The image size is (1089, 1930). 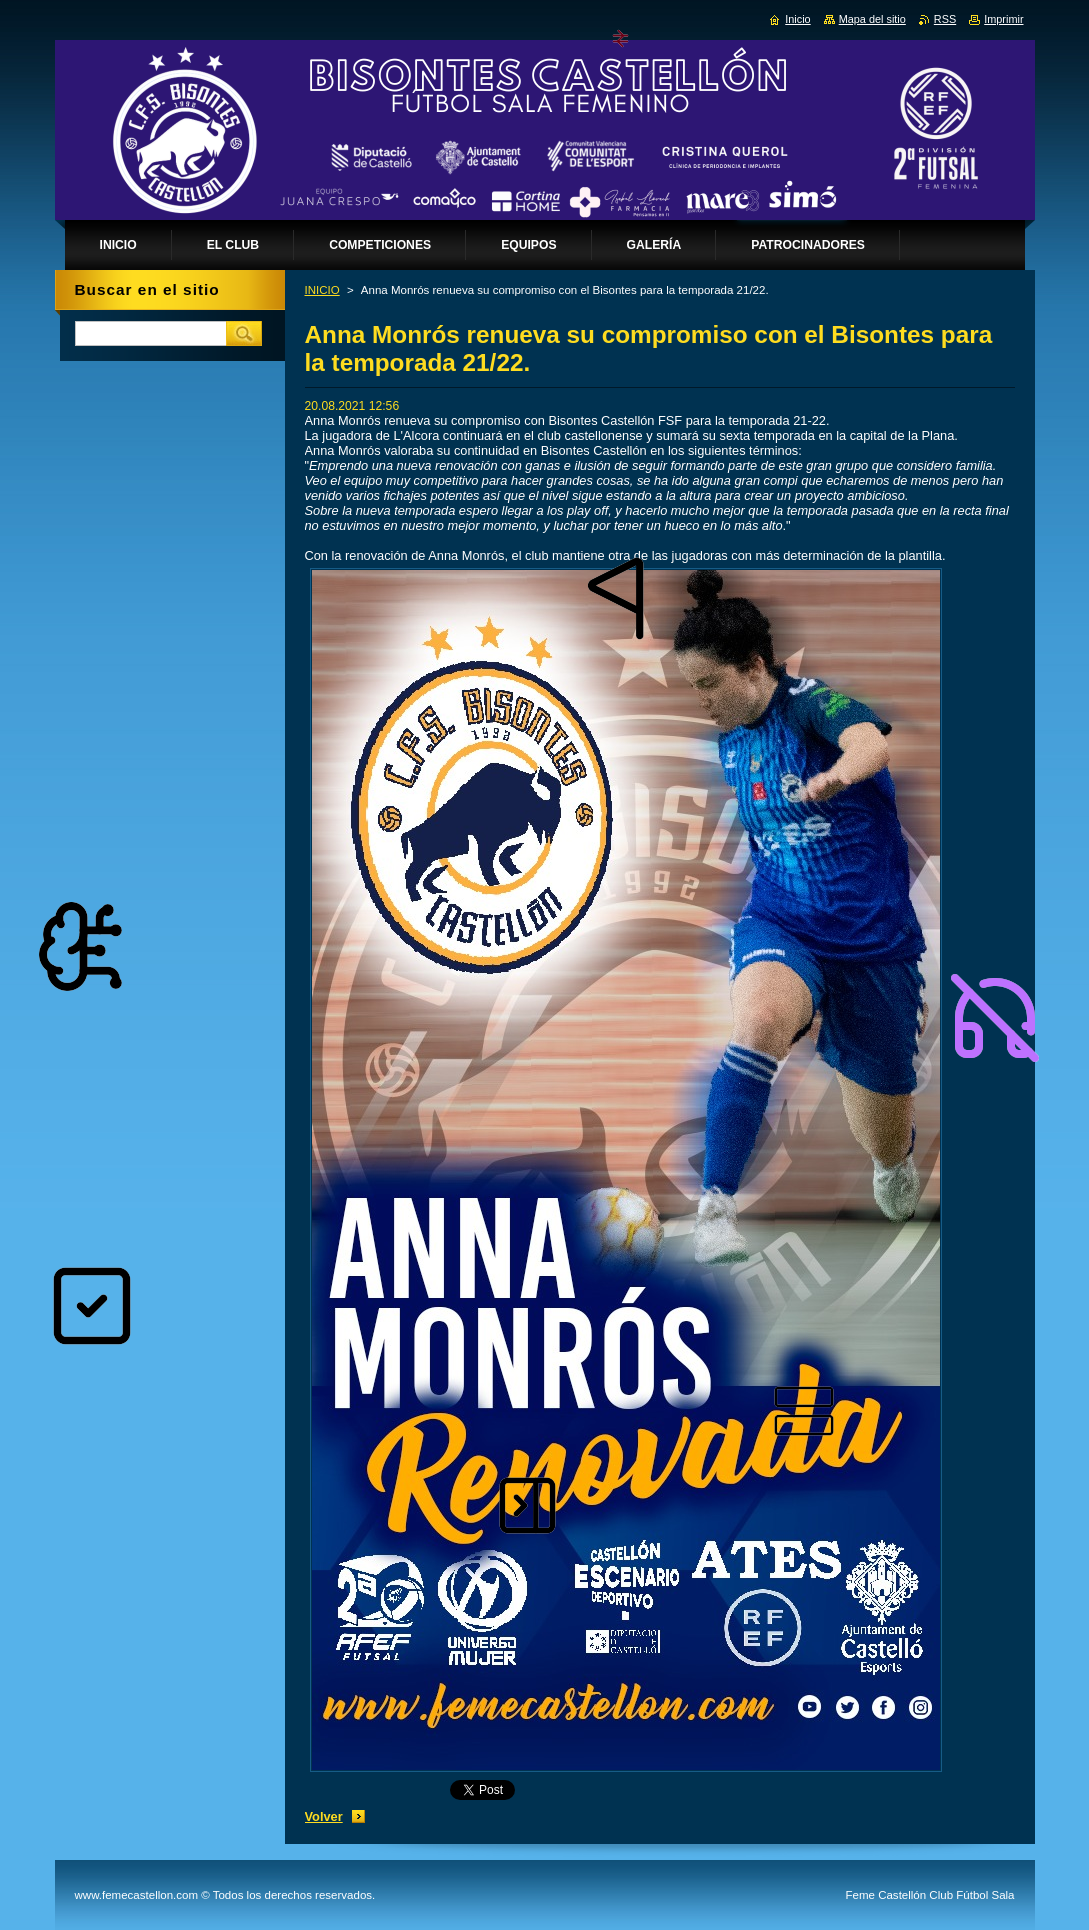 What do you see at coordinates (527, 1505) in the screenshot?
I see `close the right side panel` at bounding box center [527, 1505].